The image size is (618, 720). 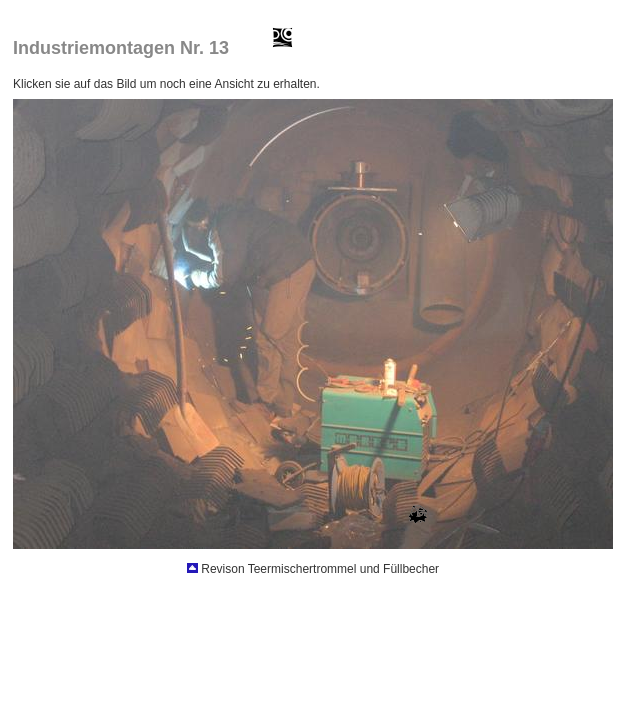 I want to click on indicates a cooling effect or freeze ability wearing off, so click(x=418, y=514).